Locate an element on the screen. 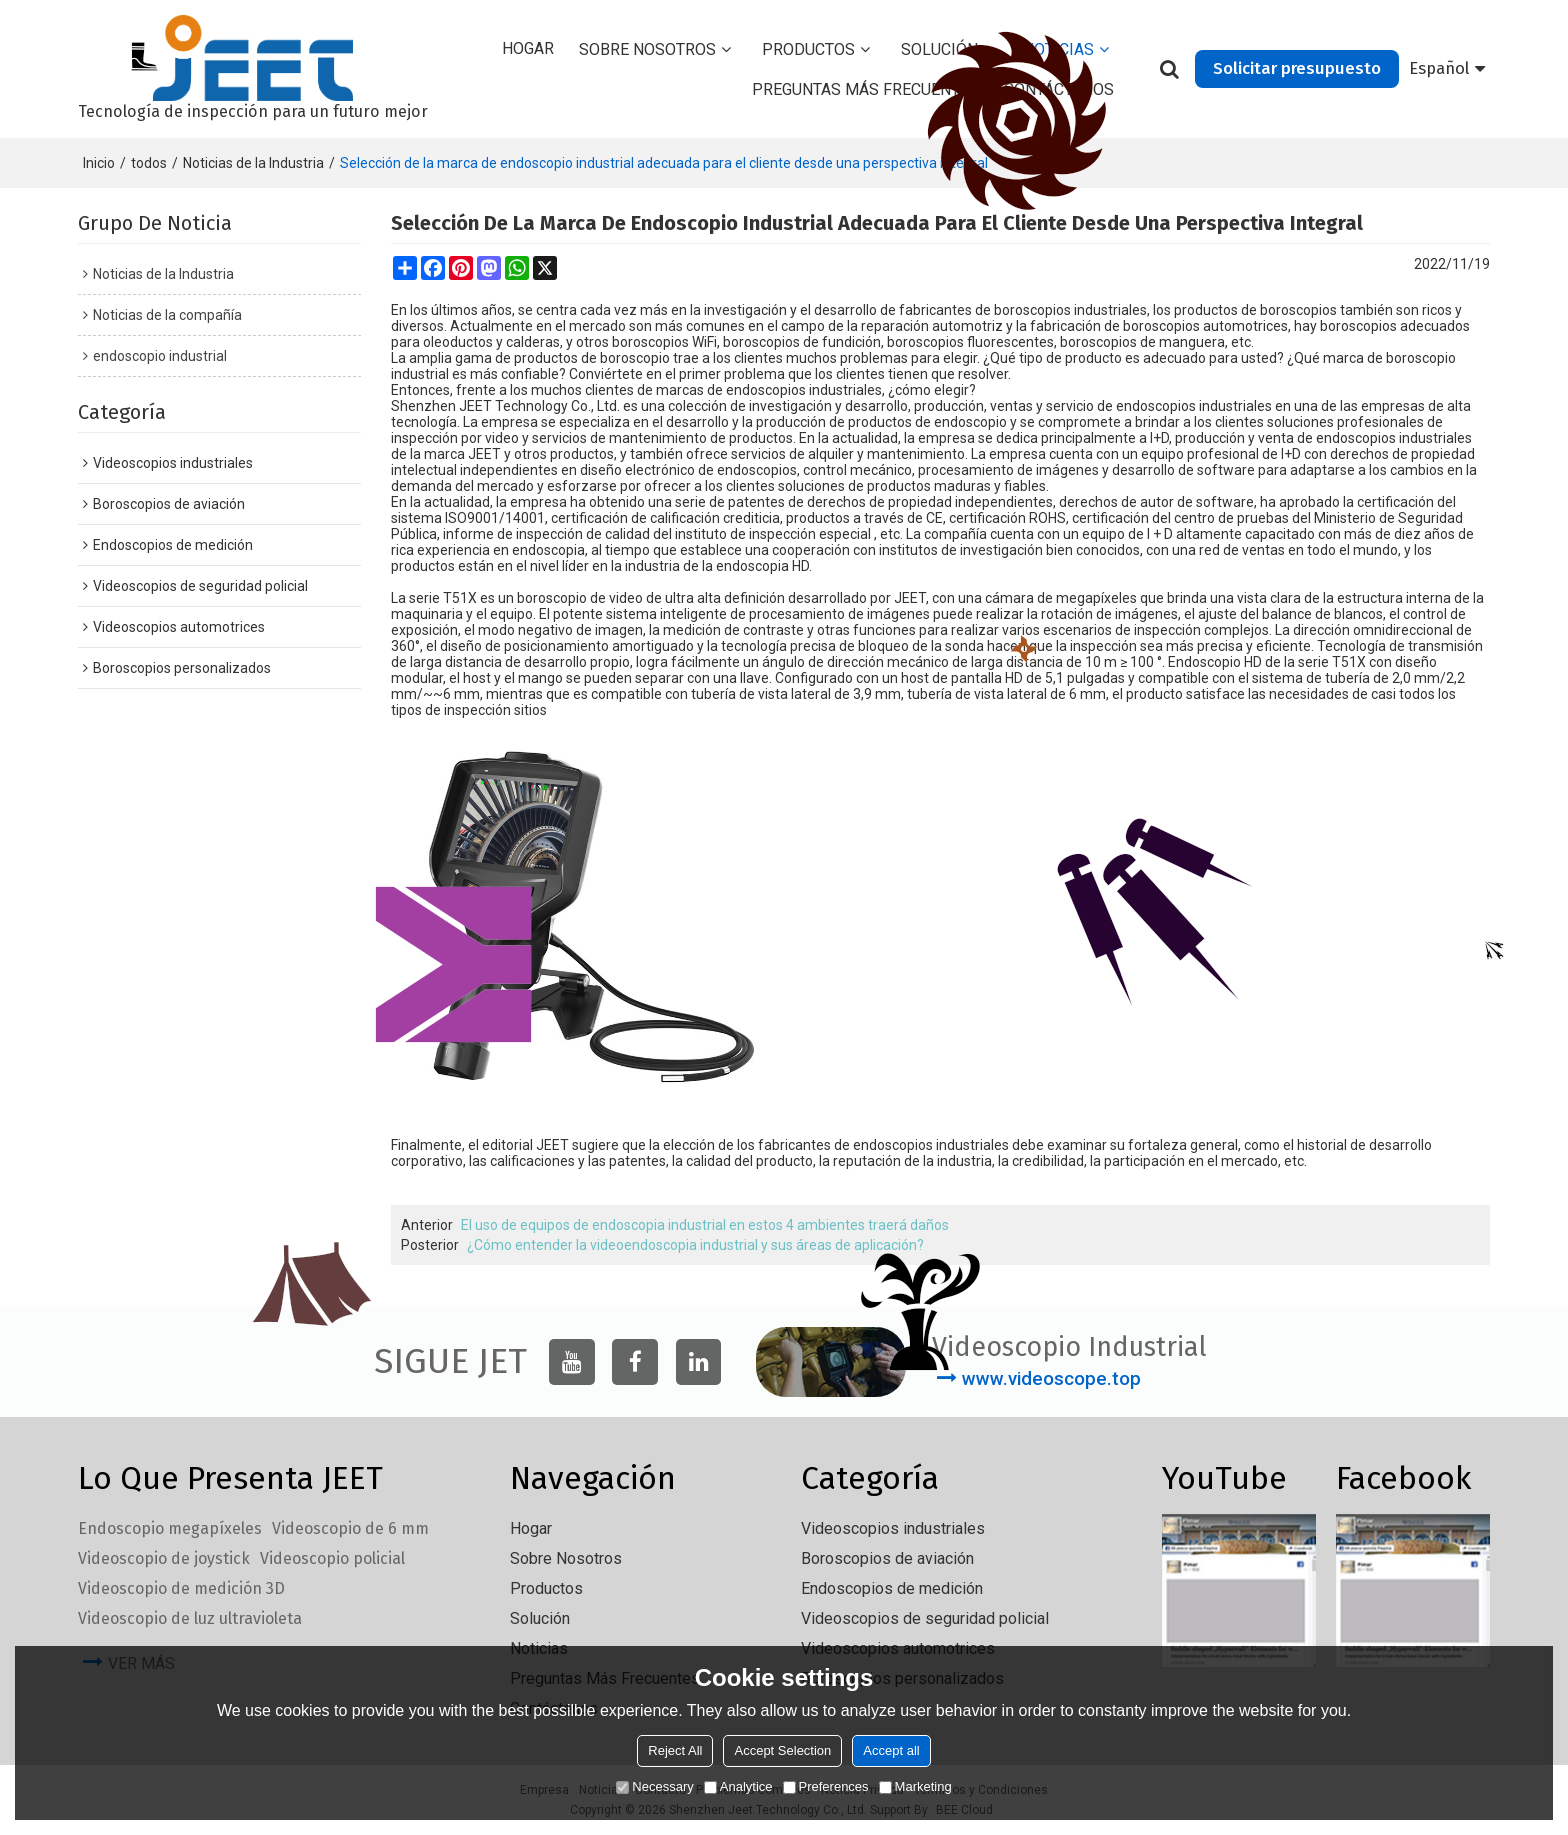 The width and height of the screenshot is (1568, 1835). access camping or outdoor activity features is located at coordinates (312, 1284).